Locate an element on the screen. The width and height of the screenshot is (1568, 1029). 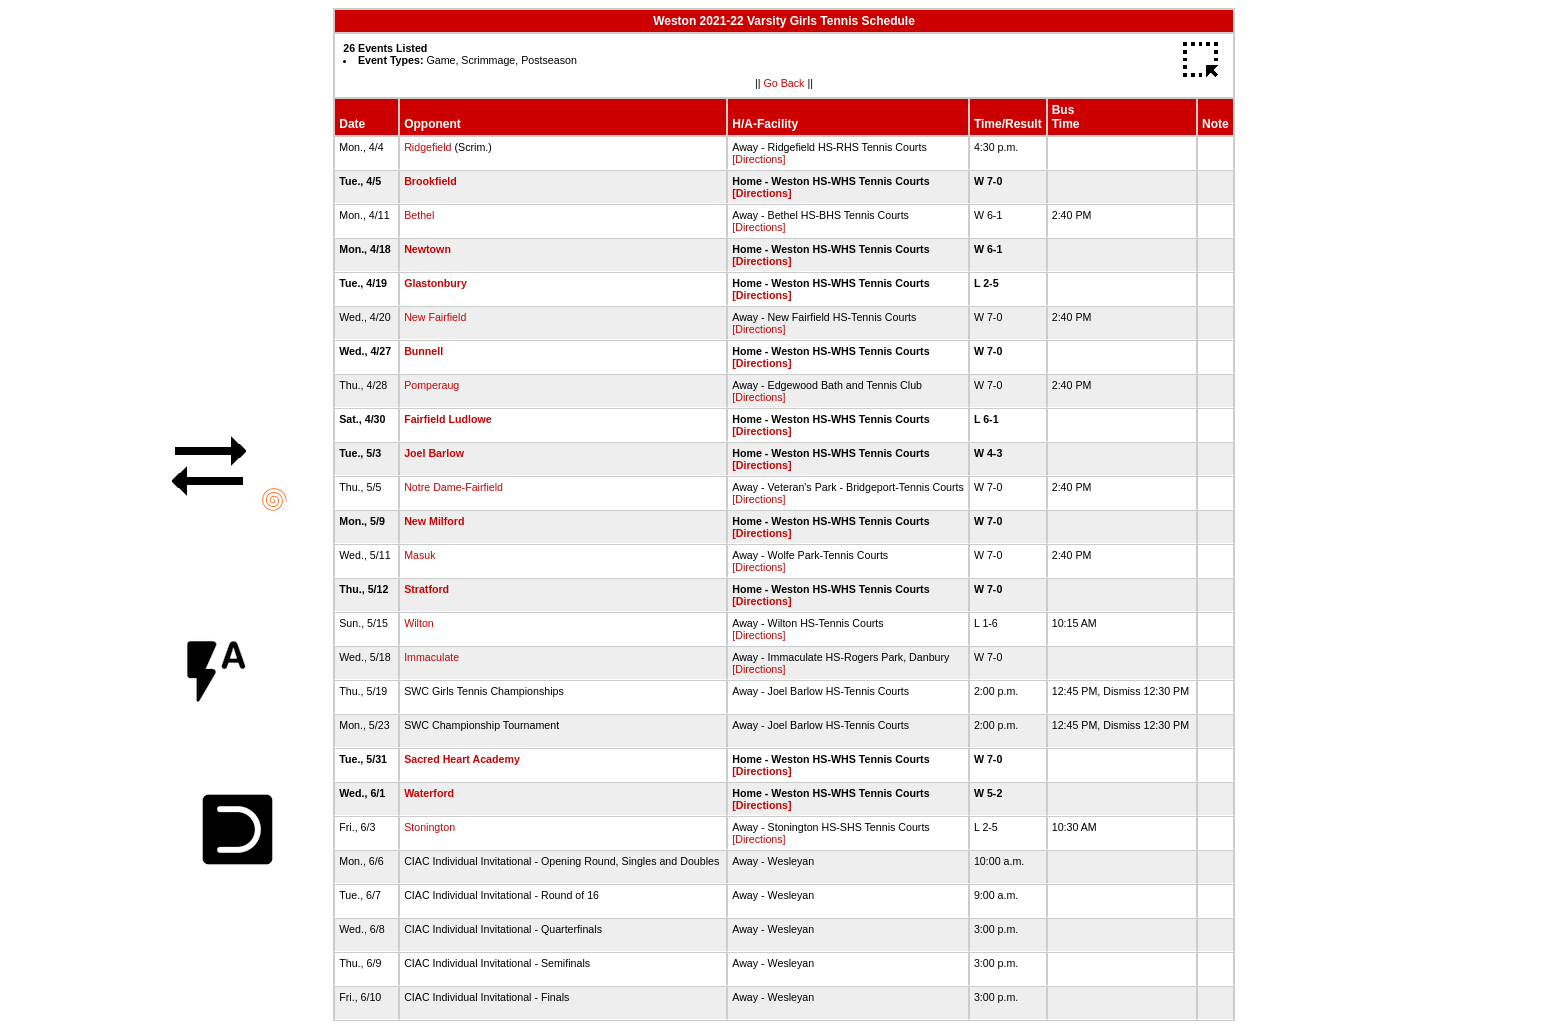
select or highlight an area is located at coordinates (1200, 59).